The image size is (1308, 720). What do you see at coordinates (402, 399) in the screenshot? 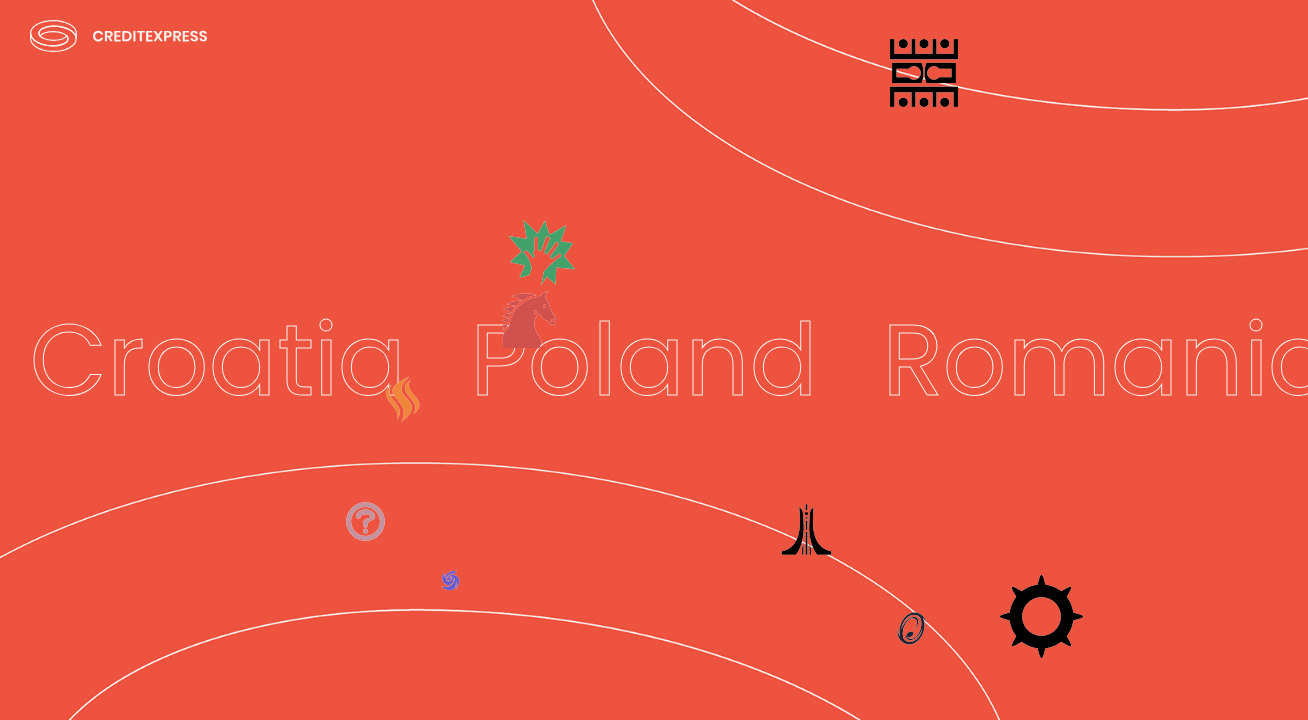
I see `indicates heat or high temperature status` at bounding box center [402, 399].